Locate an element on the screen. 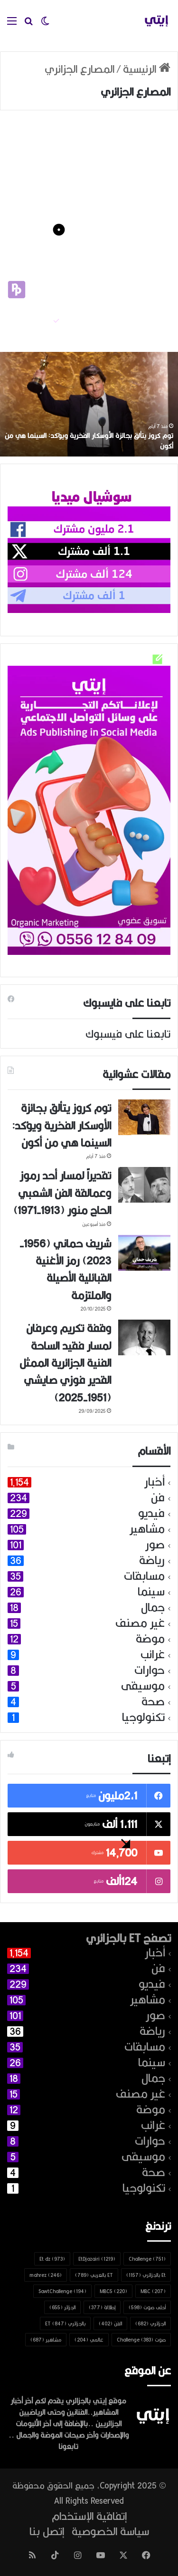 The image size is (178, 2576). pied piper company logo is located at coordinates (17, 290).